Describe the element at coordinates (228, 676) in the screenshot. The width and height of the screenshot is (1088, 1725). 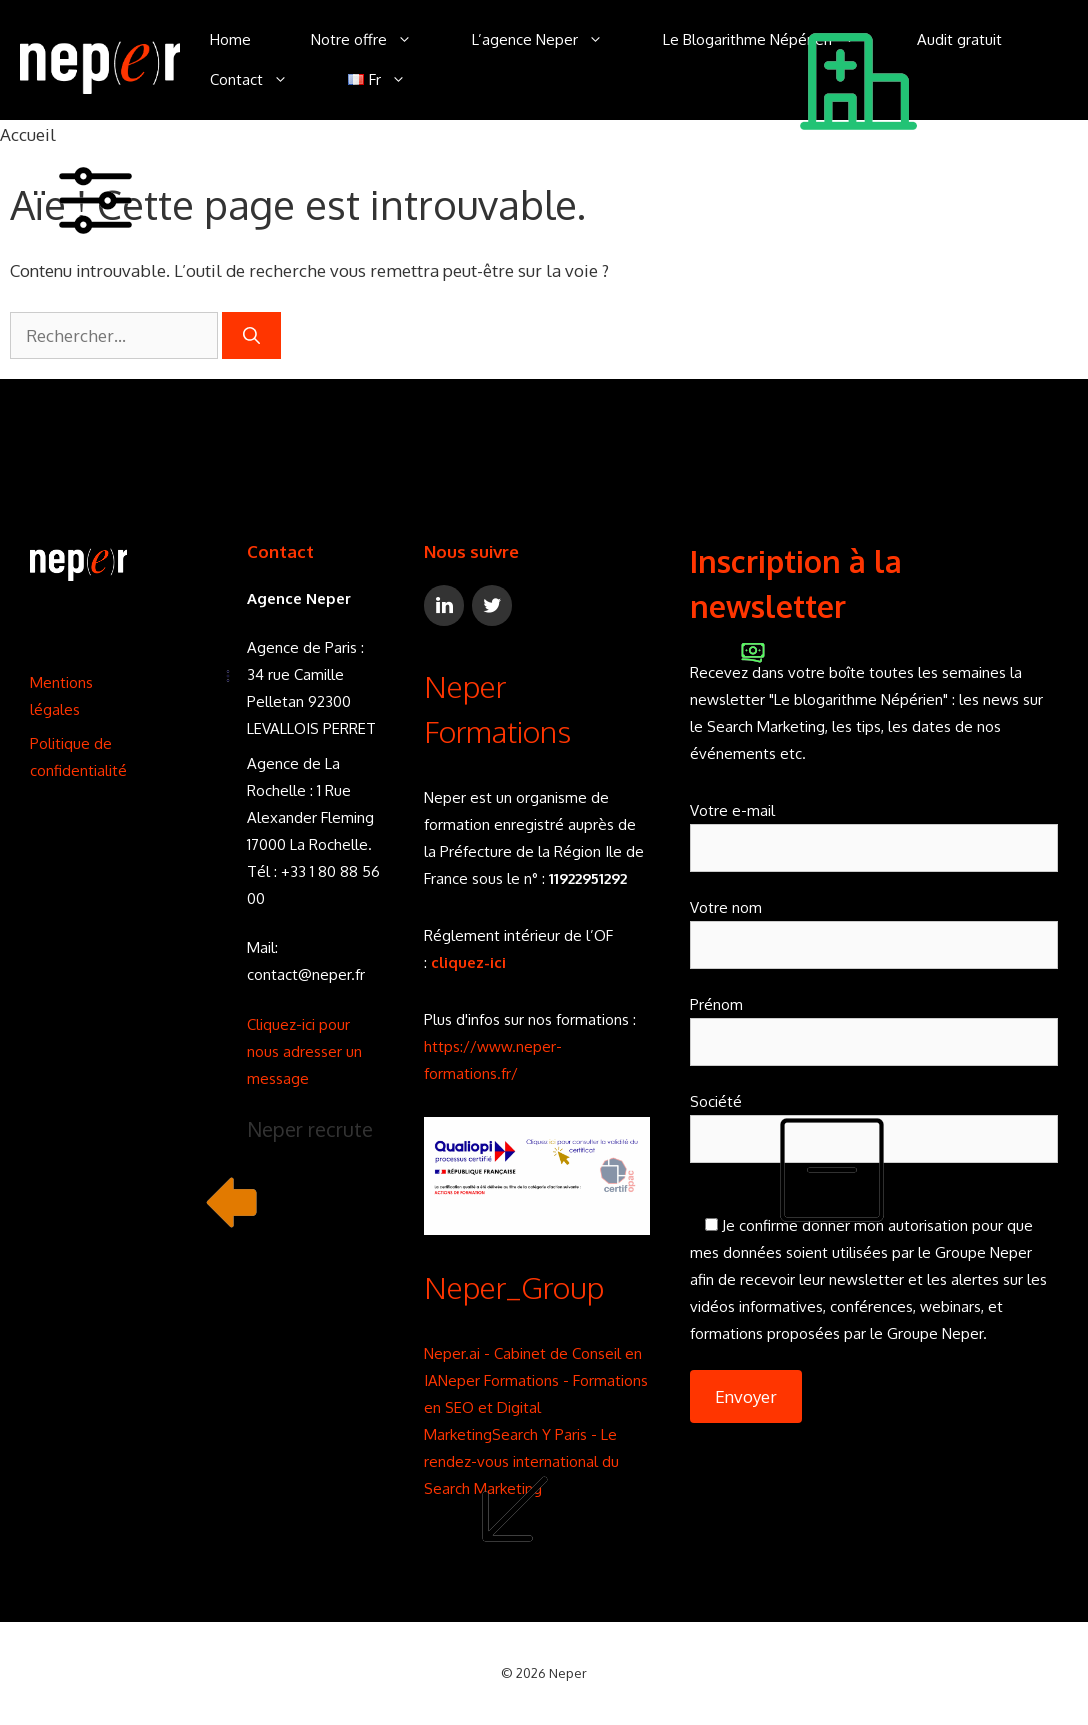
I see `open more options menu` at that location.